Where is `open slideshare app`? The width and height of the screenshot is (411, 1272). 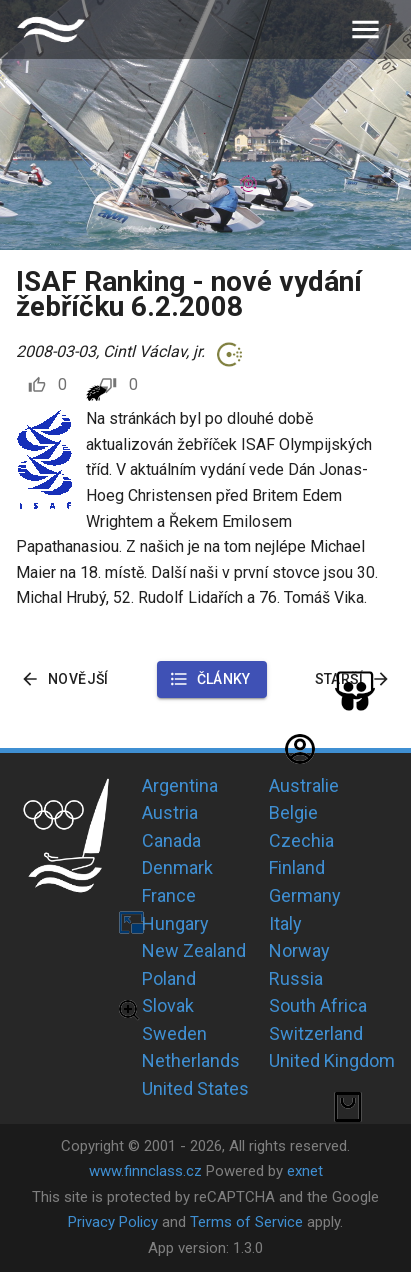 open slideshare app is located at coordinates (355, 691).